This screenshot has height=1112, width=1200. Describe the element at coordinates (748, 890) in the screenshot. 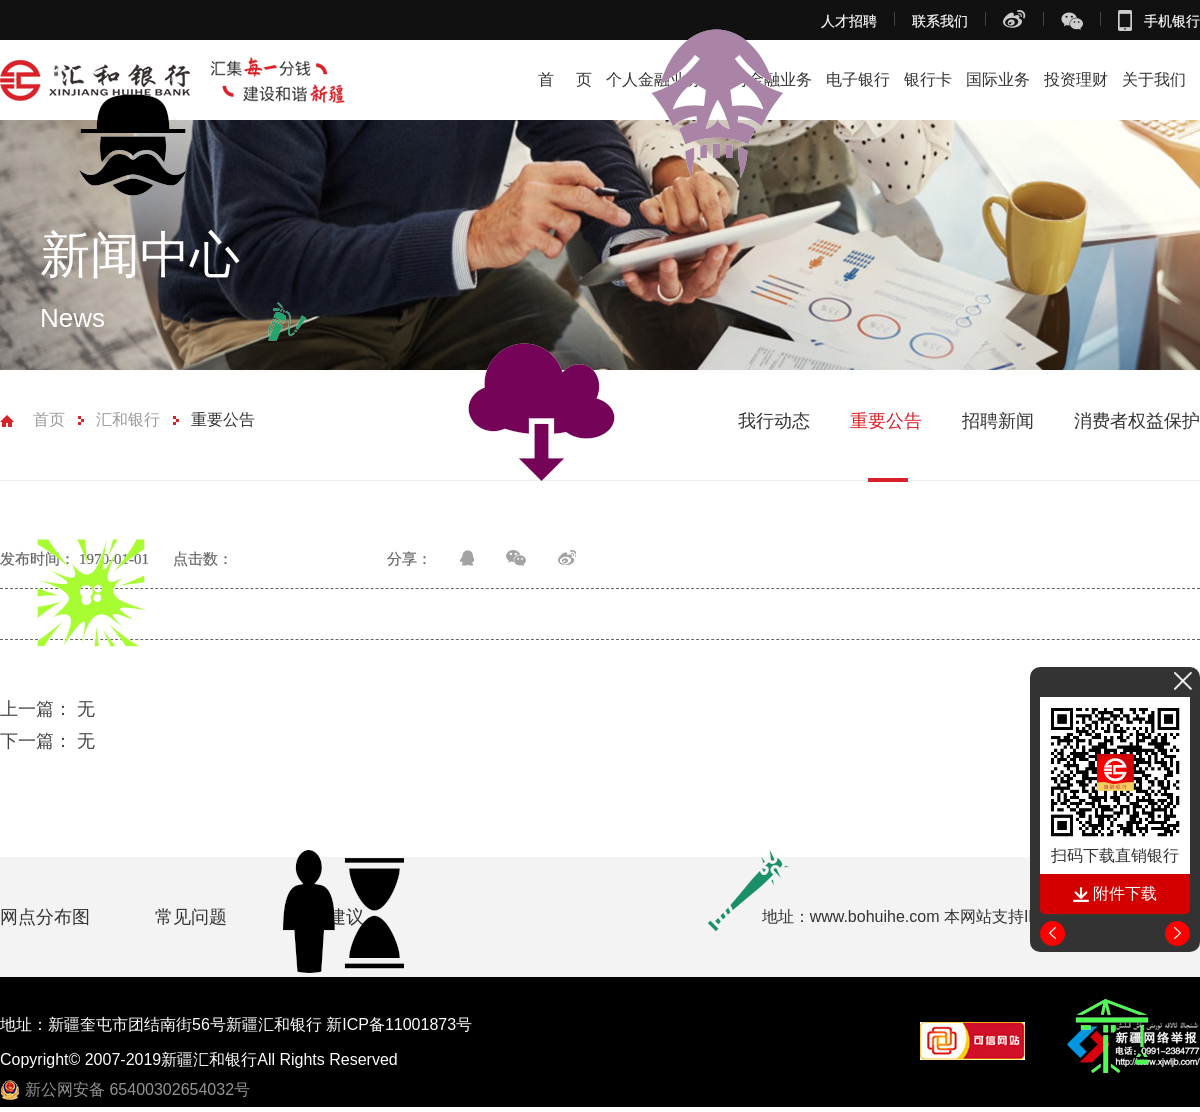

I see `select spiked bat as your weapon` at that location.